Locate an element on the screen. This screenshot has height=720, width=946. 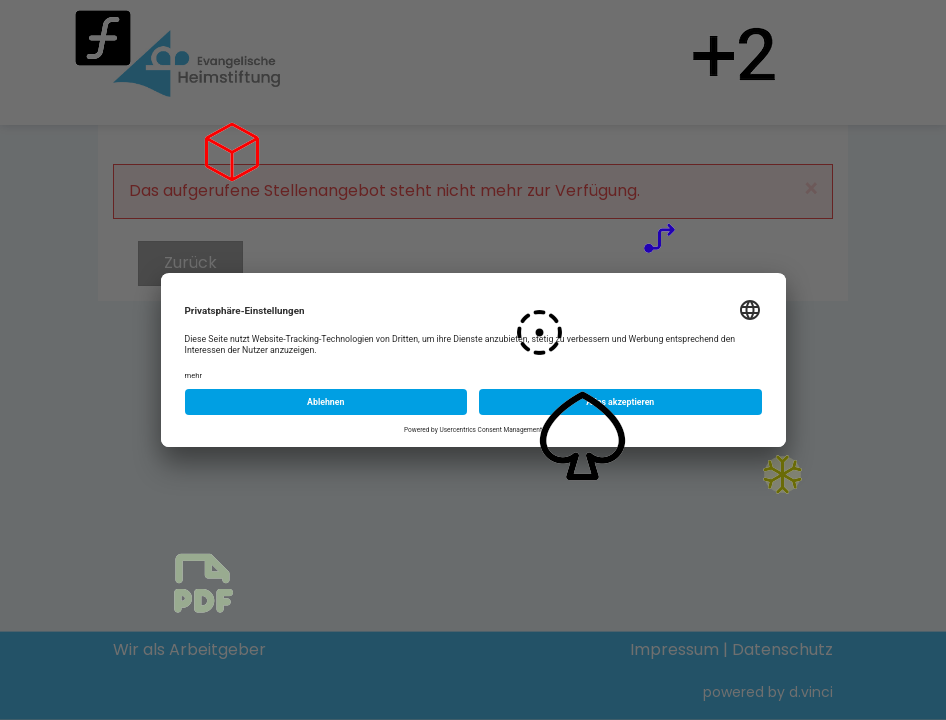
set focus point or target area is located at coordinates (539, 332).